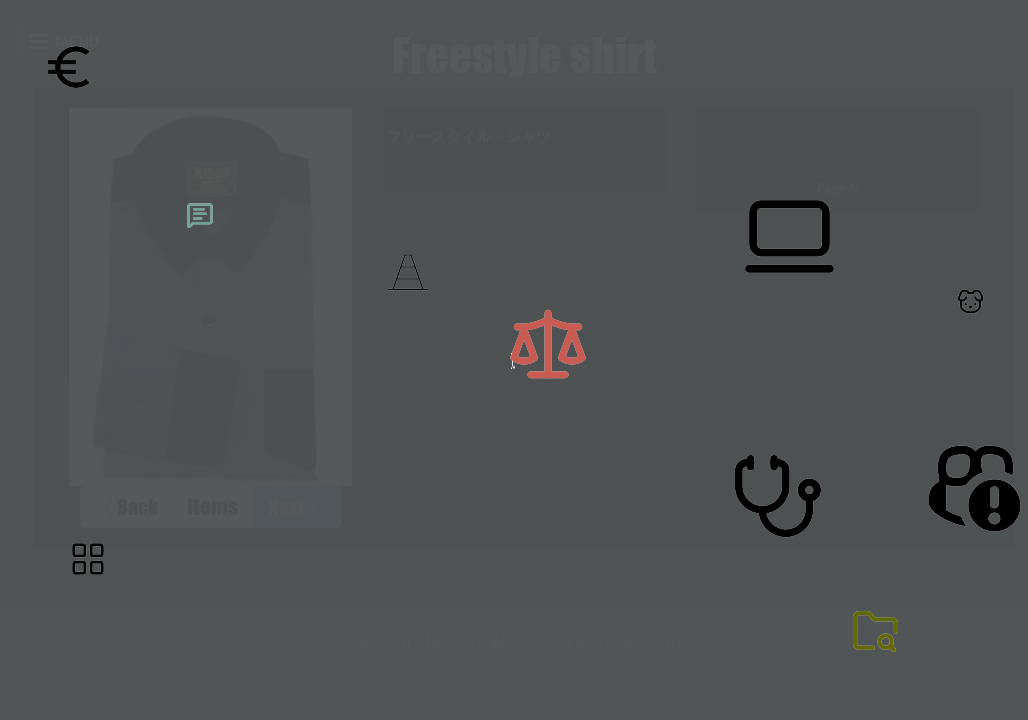 Image resolution: width=1028 pixels, height=720 pixels. What do you see at coordinates (69, 67) in the screenshot?
I see `view prices in euros` at bounding box center [69, 67].